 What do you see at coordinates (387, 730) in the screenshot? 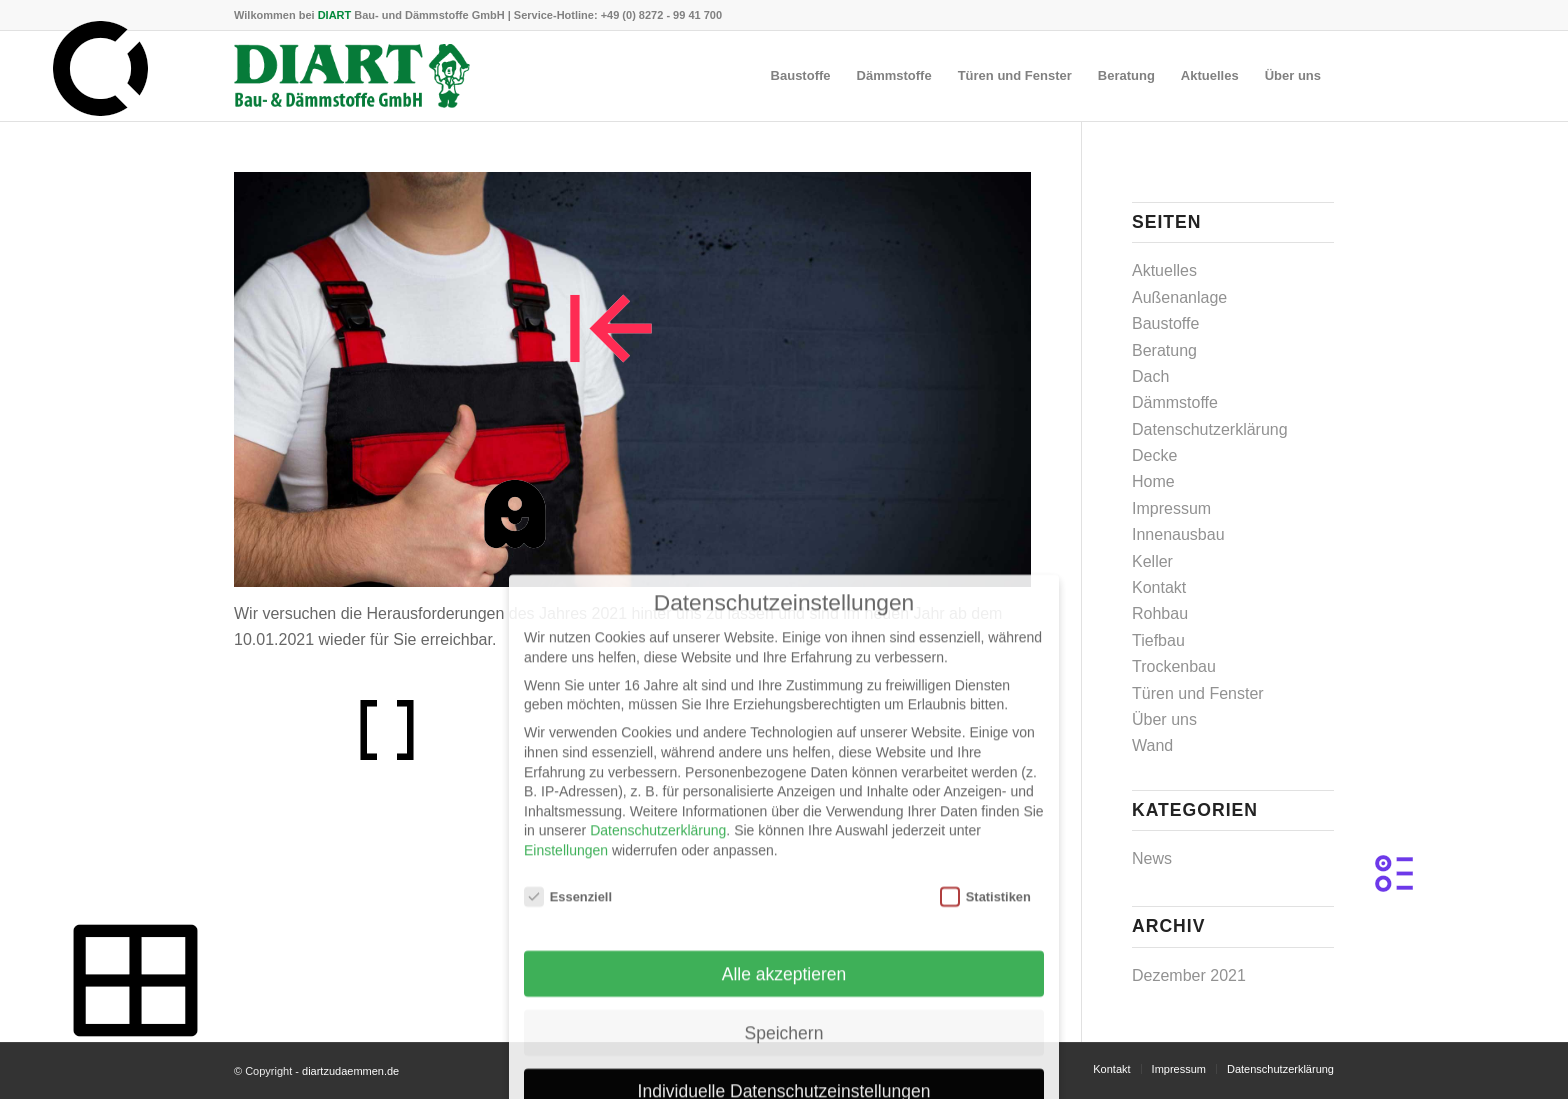
I see `view or edit code brackets` at bounding box center [387, 730].